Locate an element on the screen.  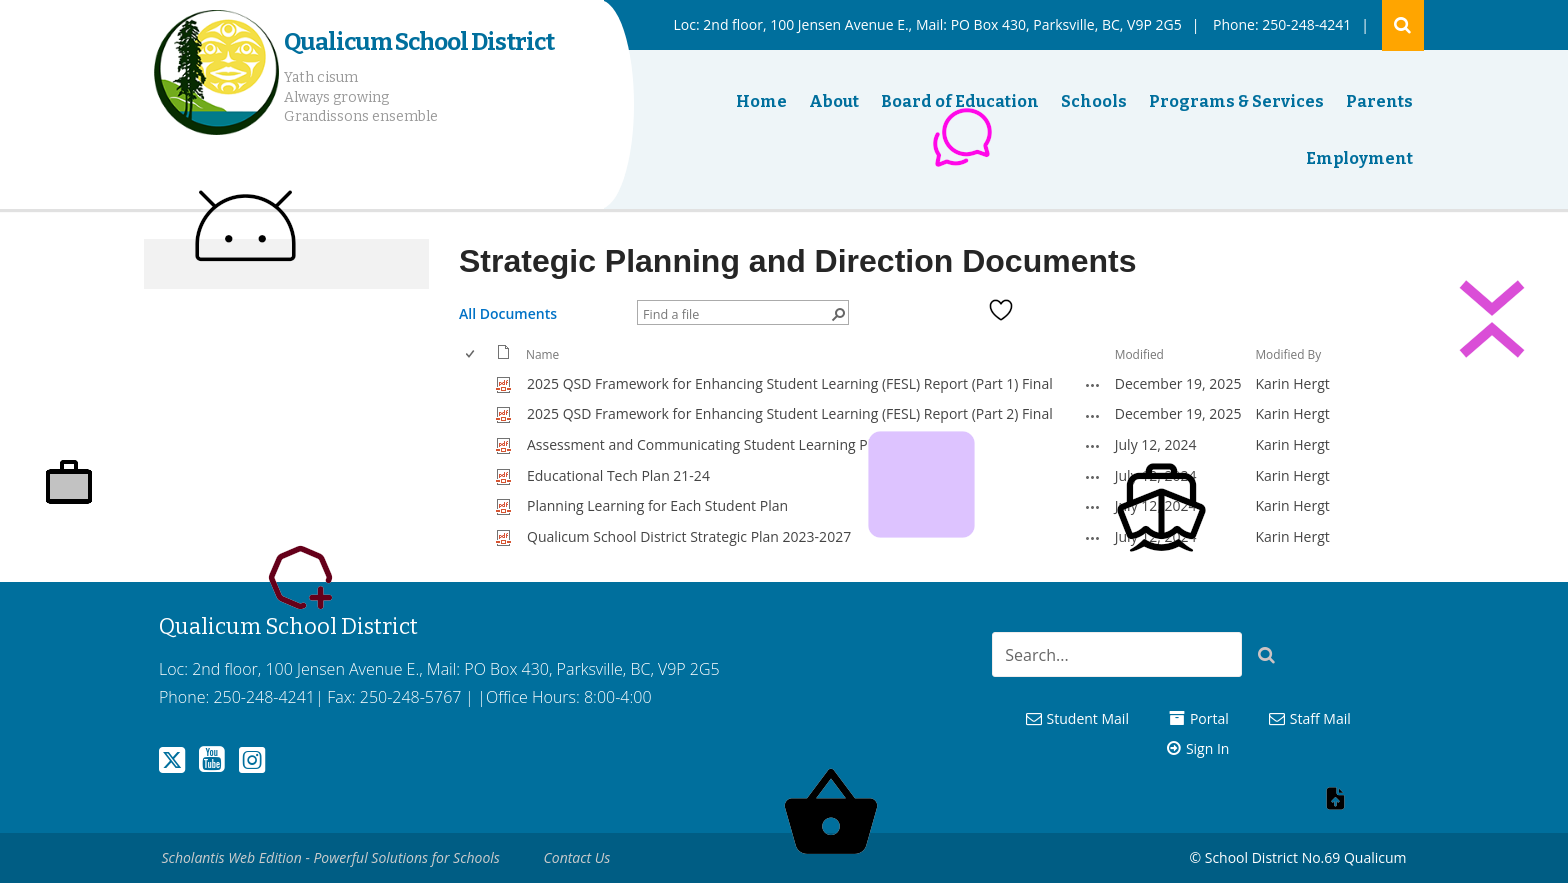
access work-related files or documents is located at coordinates (69, 483).